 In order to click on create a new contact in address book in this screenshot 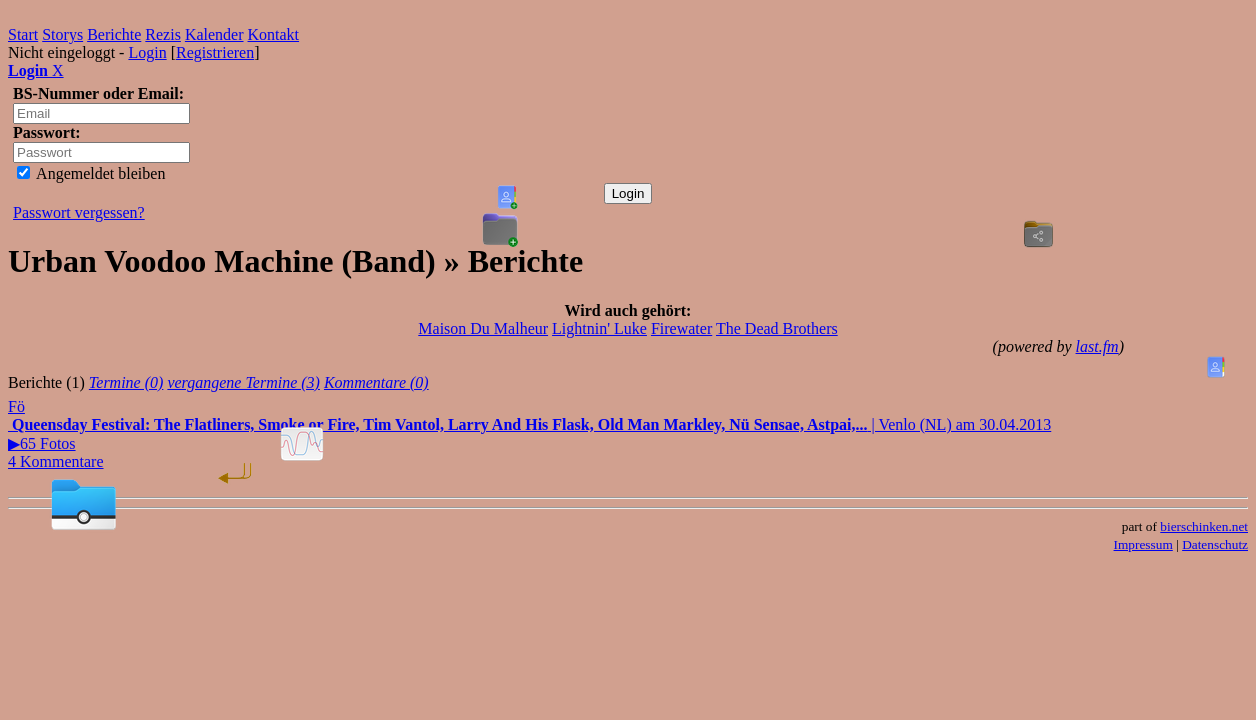, I will do `click(507, 197)`.